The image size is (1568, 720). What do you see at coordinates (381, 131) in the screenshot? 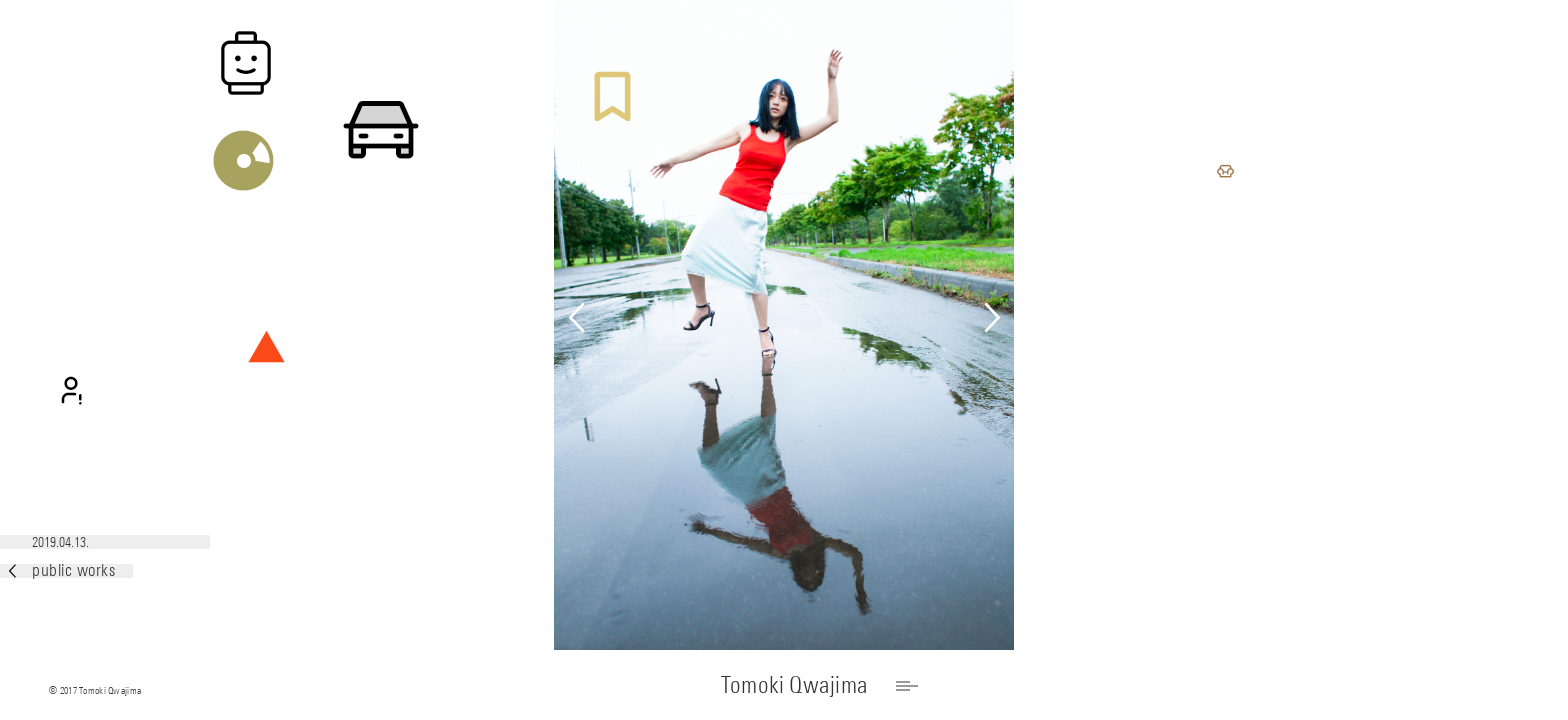
I see `access vehicle or car-related features` at bounding box center [381, 131].